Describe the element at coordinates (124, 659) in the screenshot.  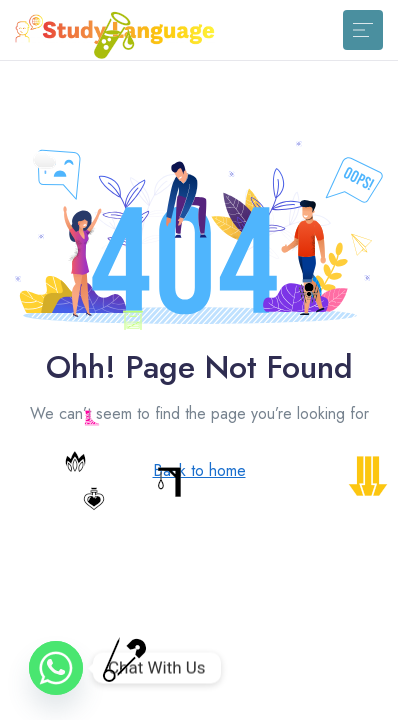
I see `safety pin tool or fastening option` at that location.